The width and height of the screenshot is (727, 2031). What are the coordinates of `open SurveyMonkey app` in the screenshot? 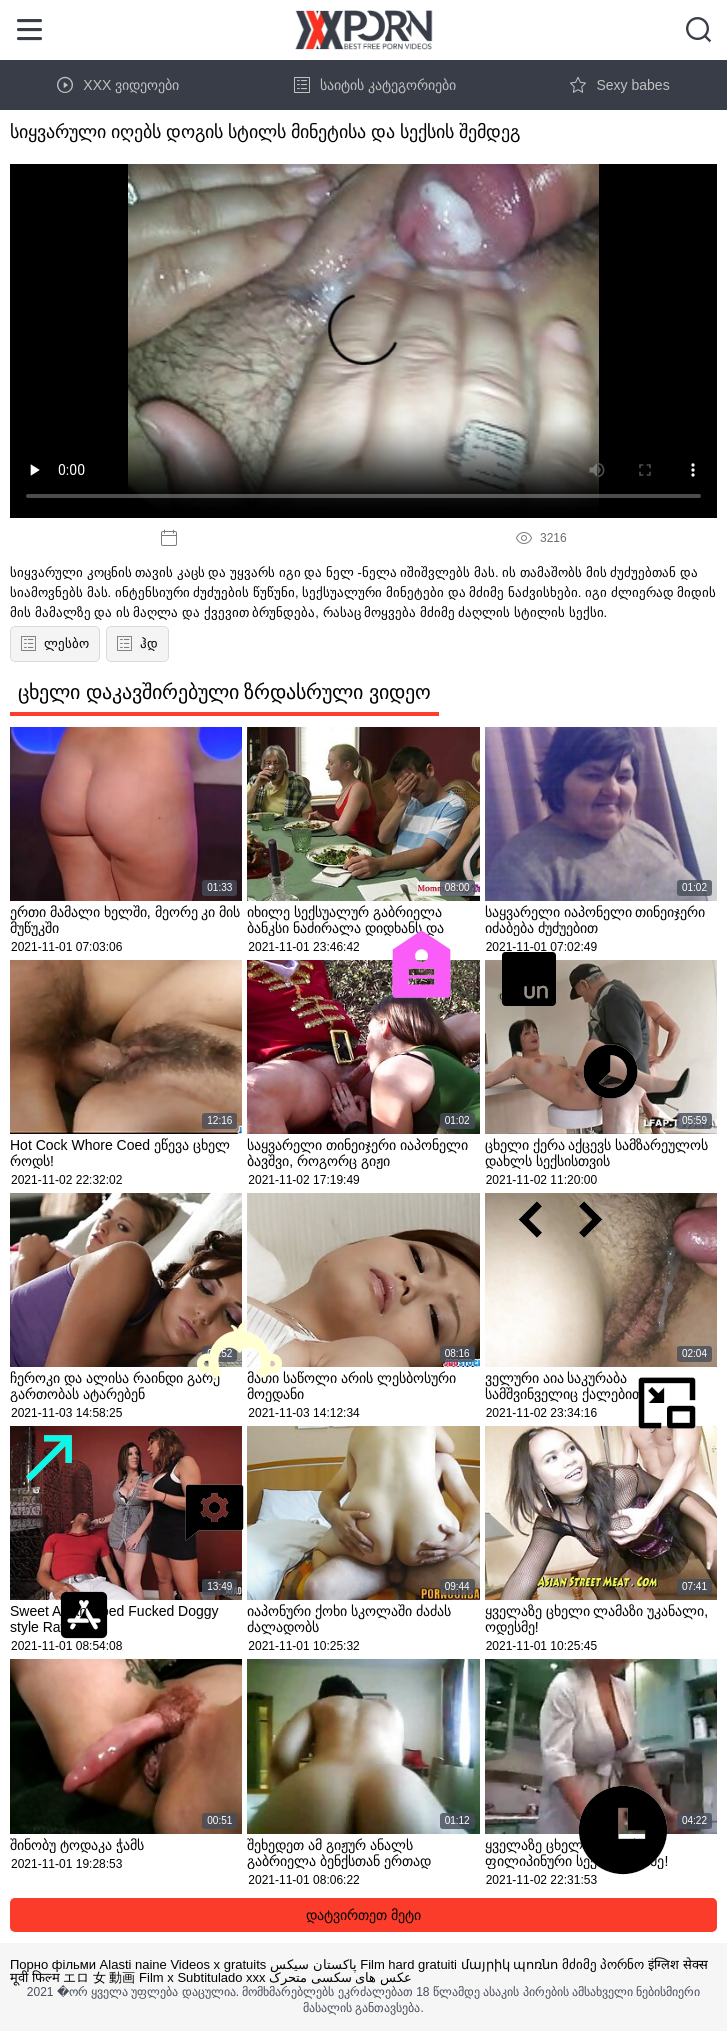 It's located at (239, 1349).